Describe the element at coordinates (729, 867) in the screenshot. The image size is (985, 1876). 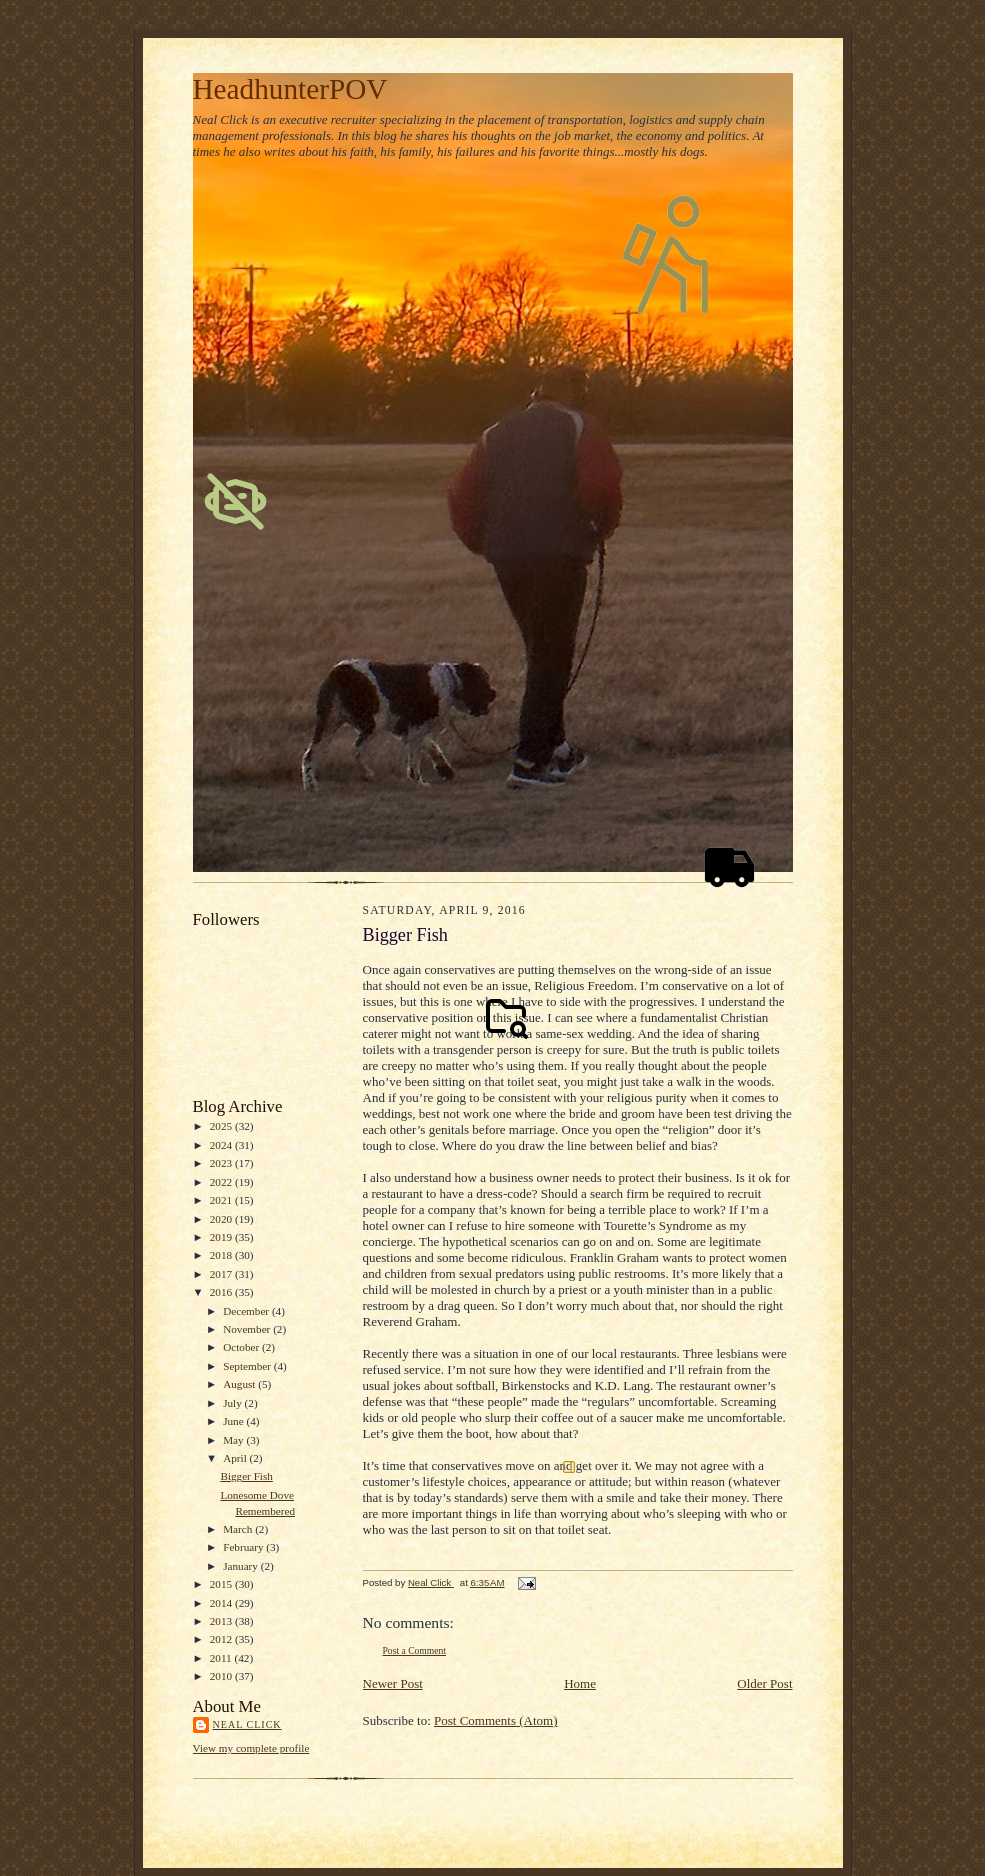
I see `track your delivery status` at that location.